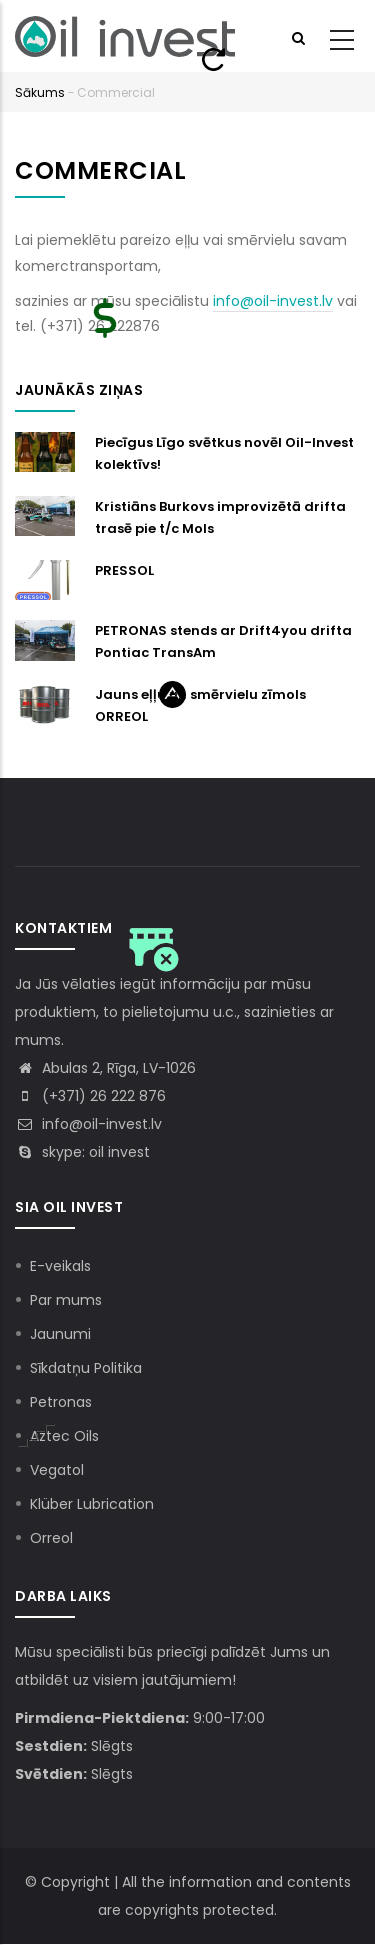 The height and width of the screenshot is (1945, 375). I want to click on redo the last action, so click(213, 59).